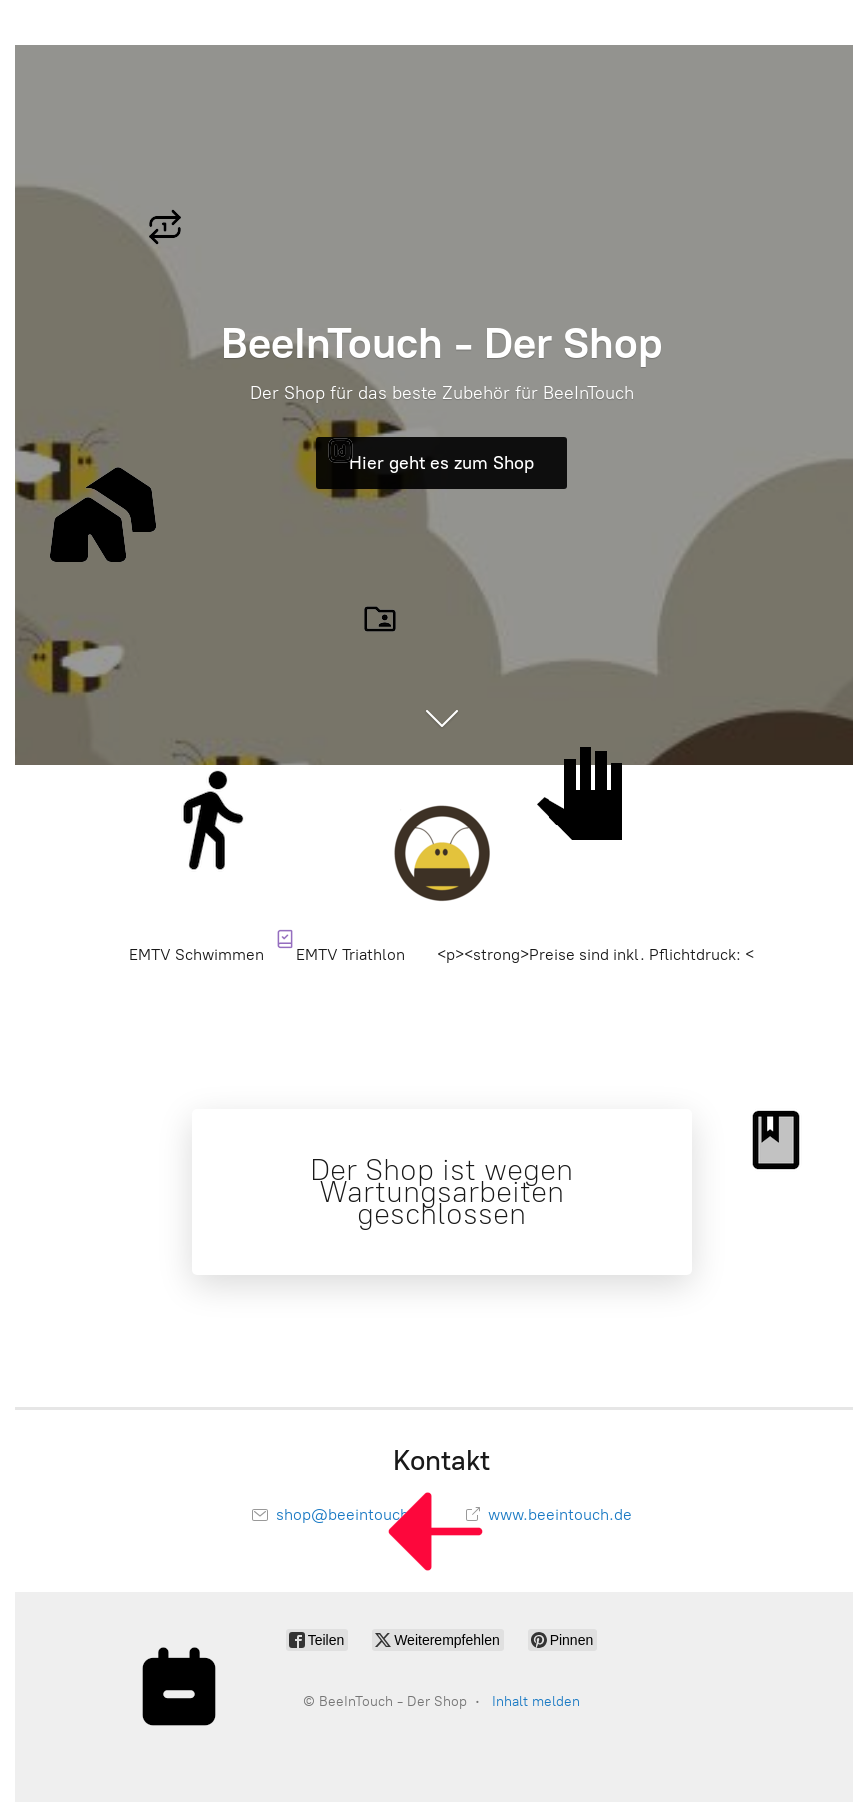 Image resolution: width=853 pixels, height=1802 pixels. I want to click on view campground or camping locations, so click(103, 514).